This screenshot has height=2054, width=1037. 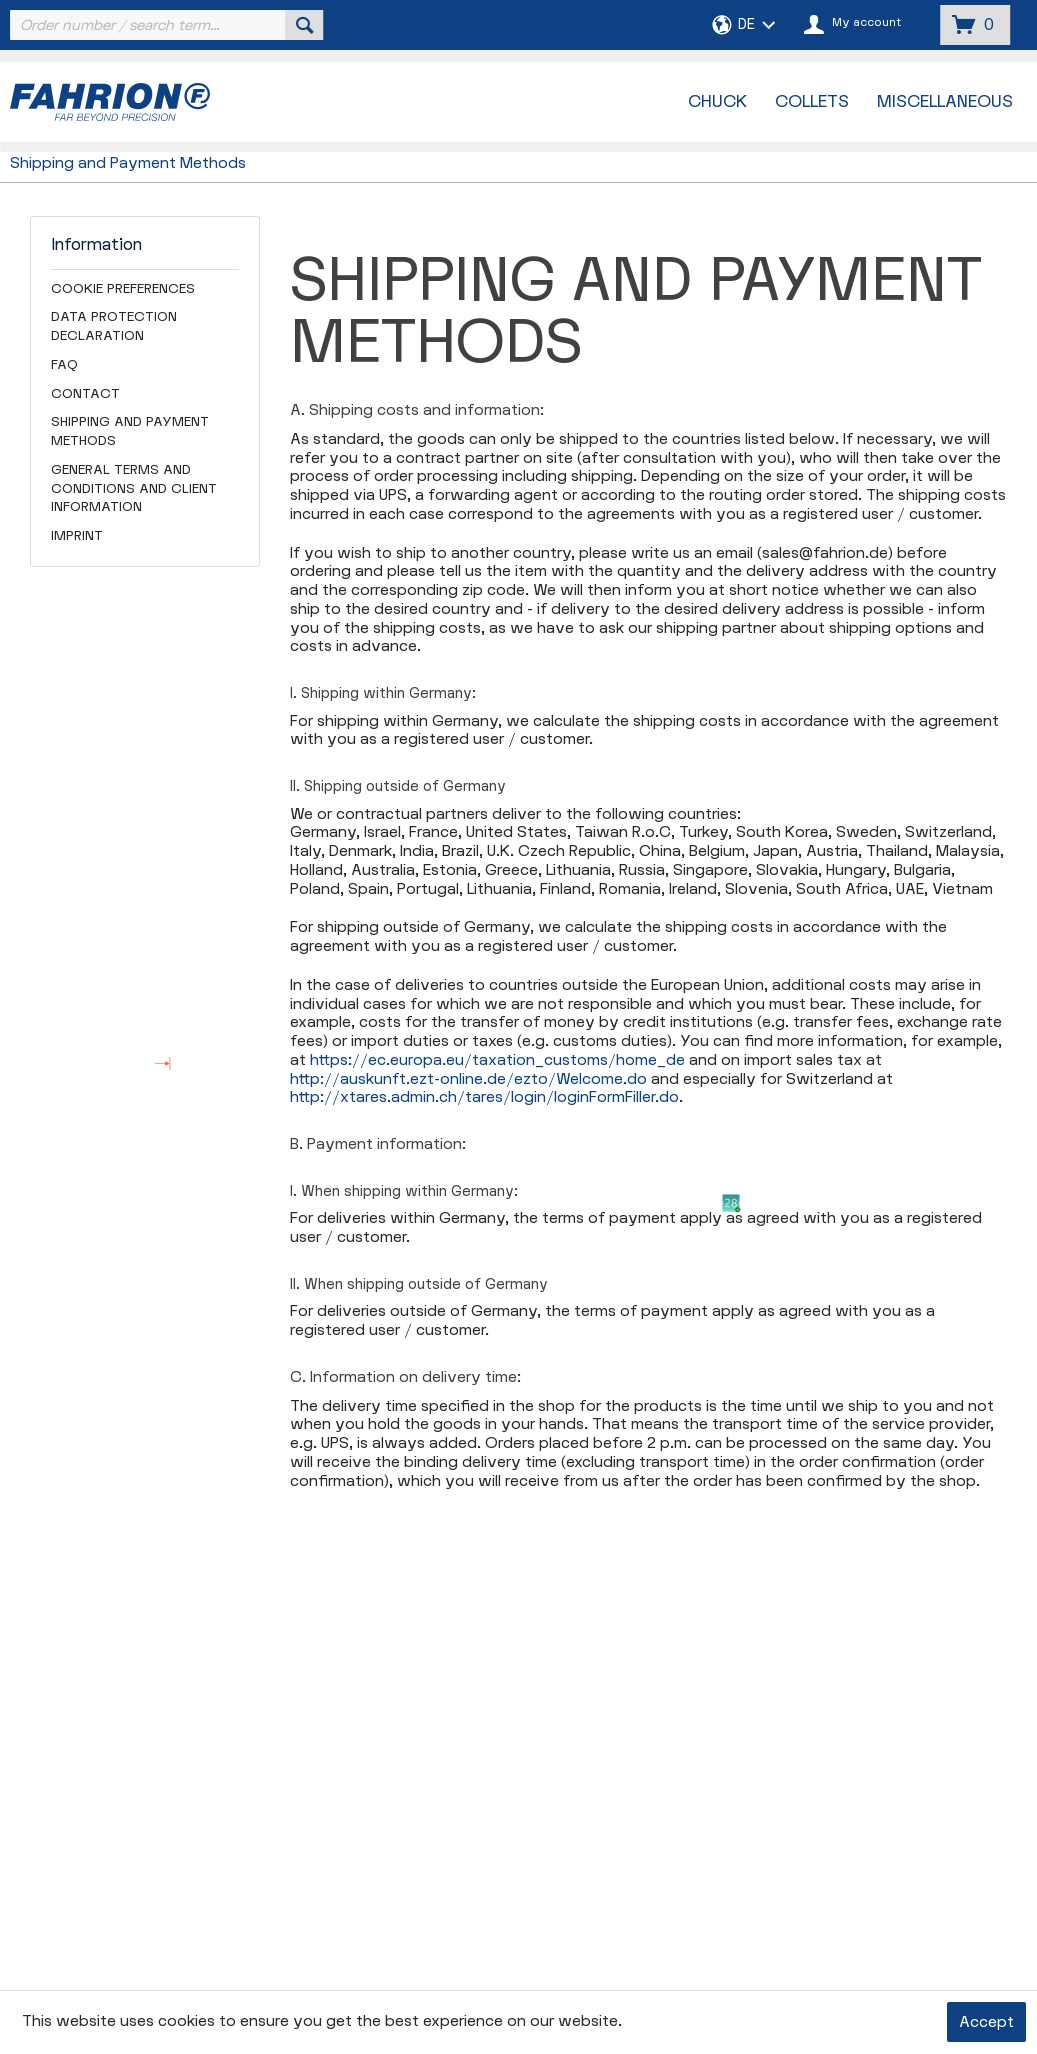 I want to click on go to the last item or page, so click(x=162, y=1063).